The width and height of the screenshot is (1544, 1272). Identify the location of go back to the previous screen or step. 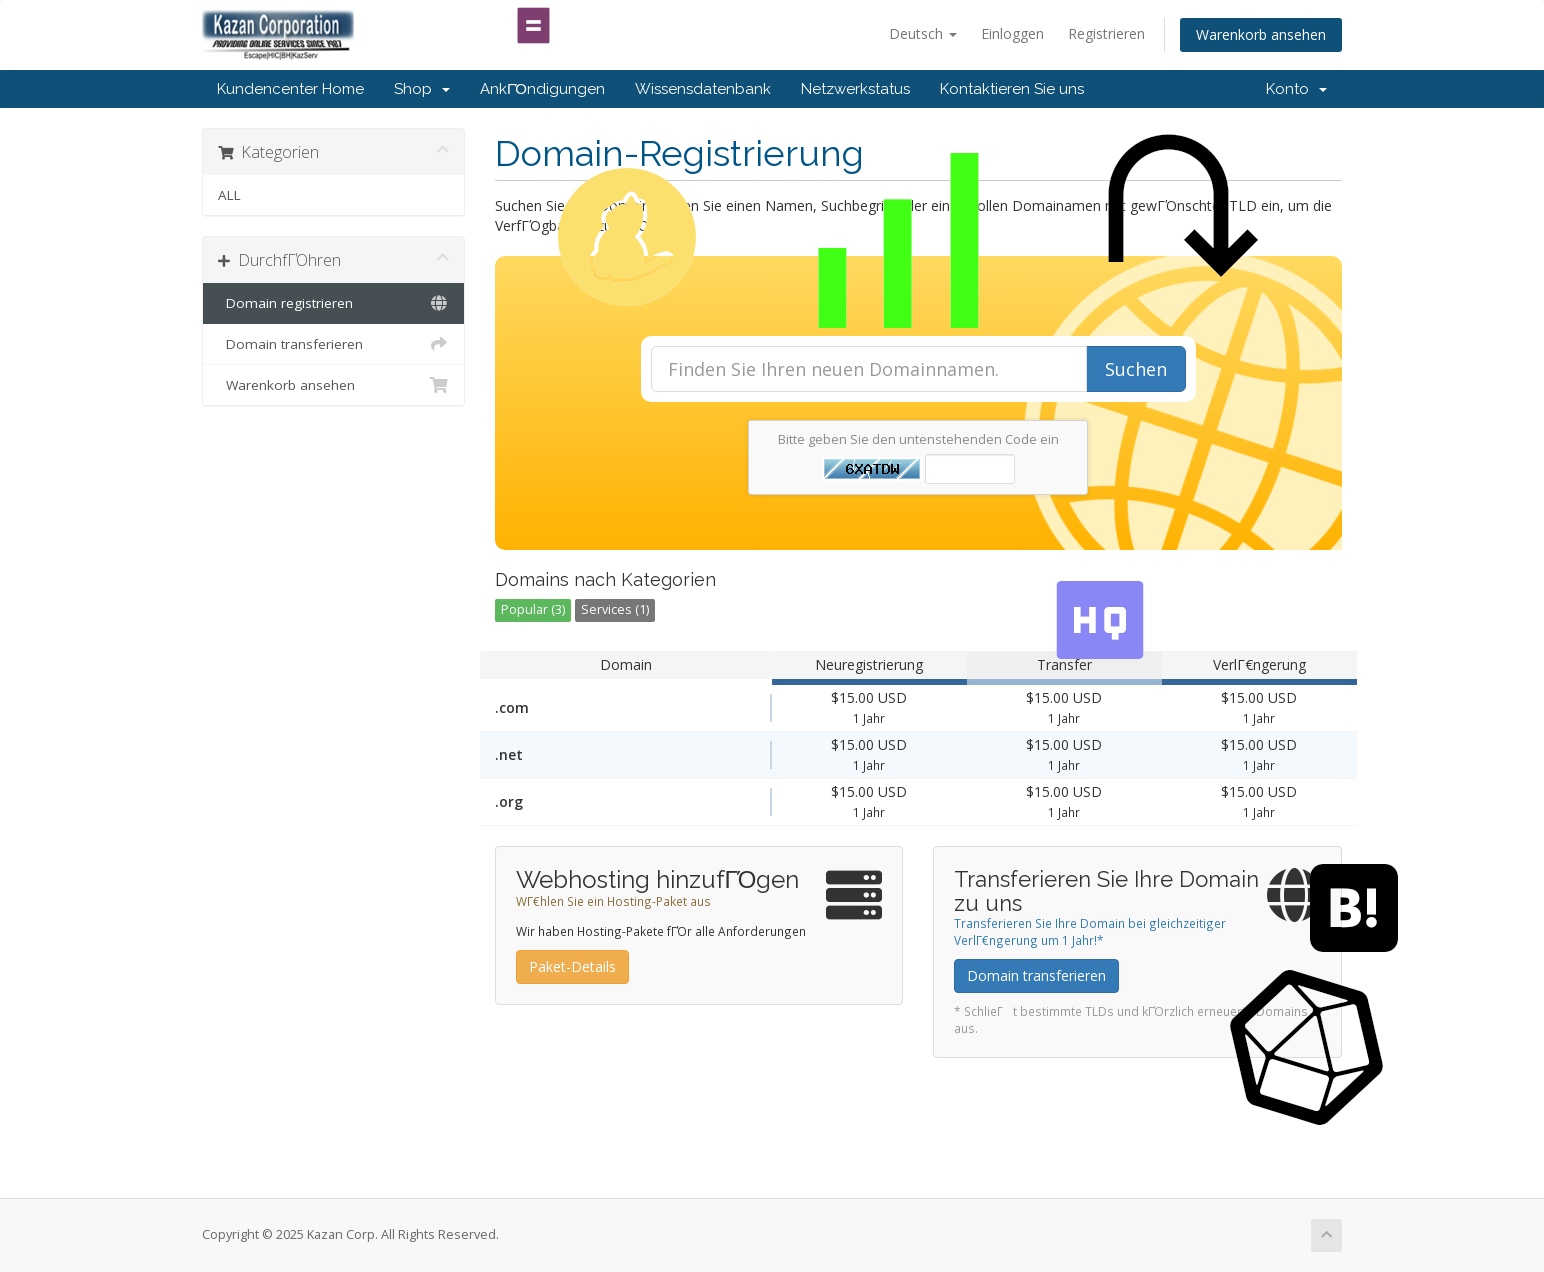
(1176, 202).